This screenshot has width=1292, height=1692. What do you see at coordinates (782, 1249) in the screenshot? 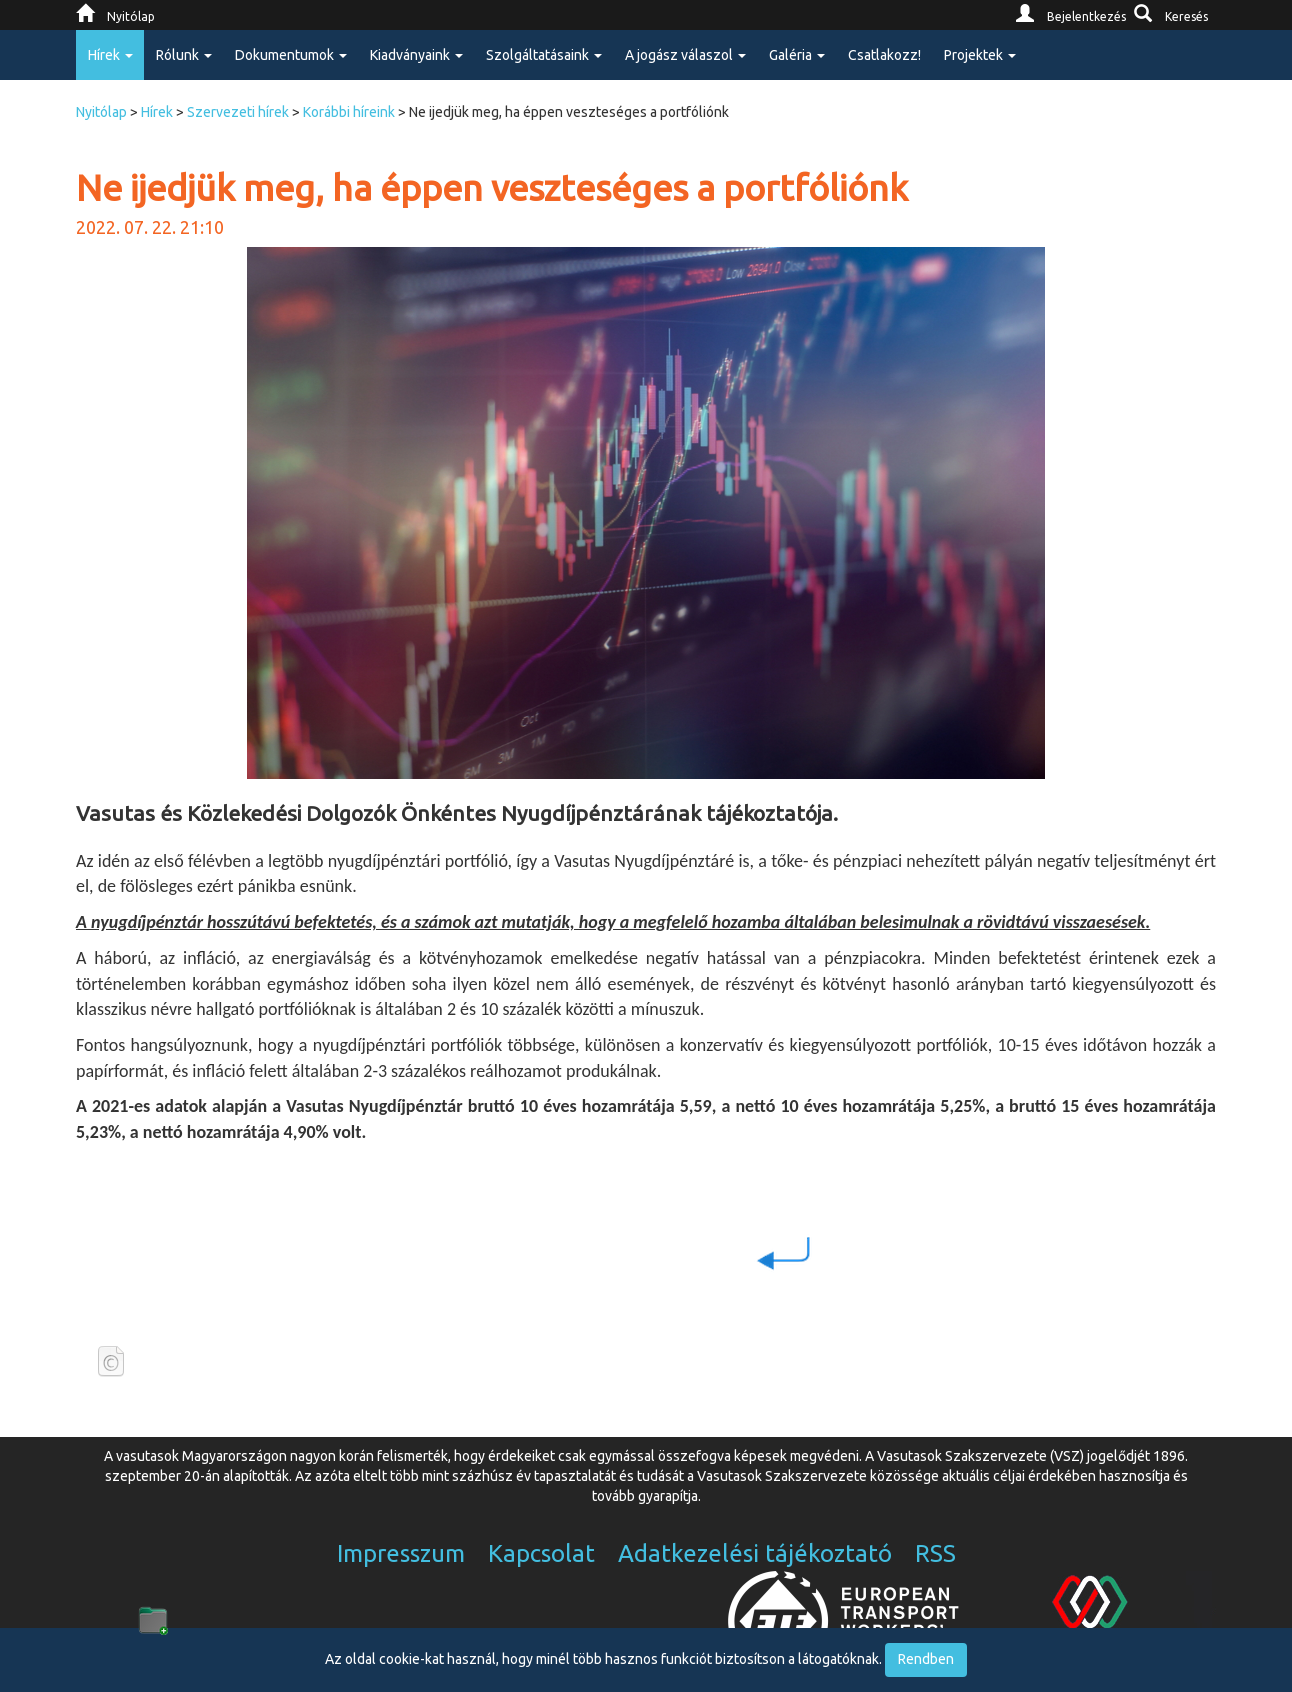
I see `reply to an email message` at bounding box center [782, 1249].